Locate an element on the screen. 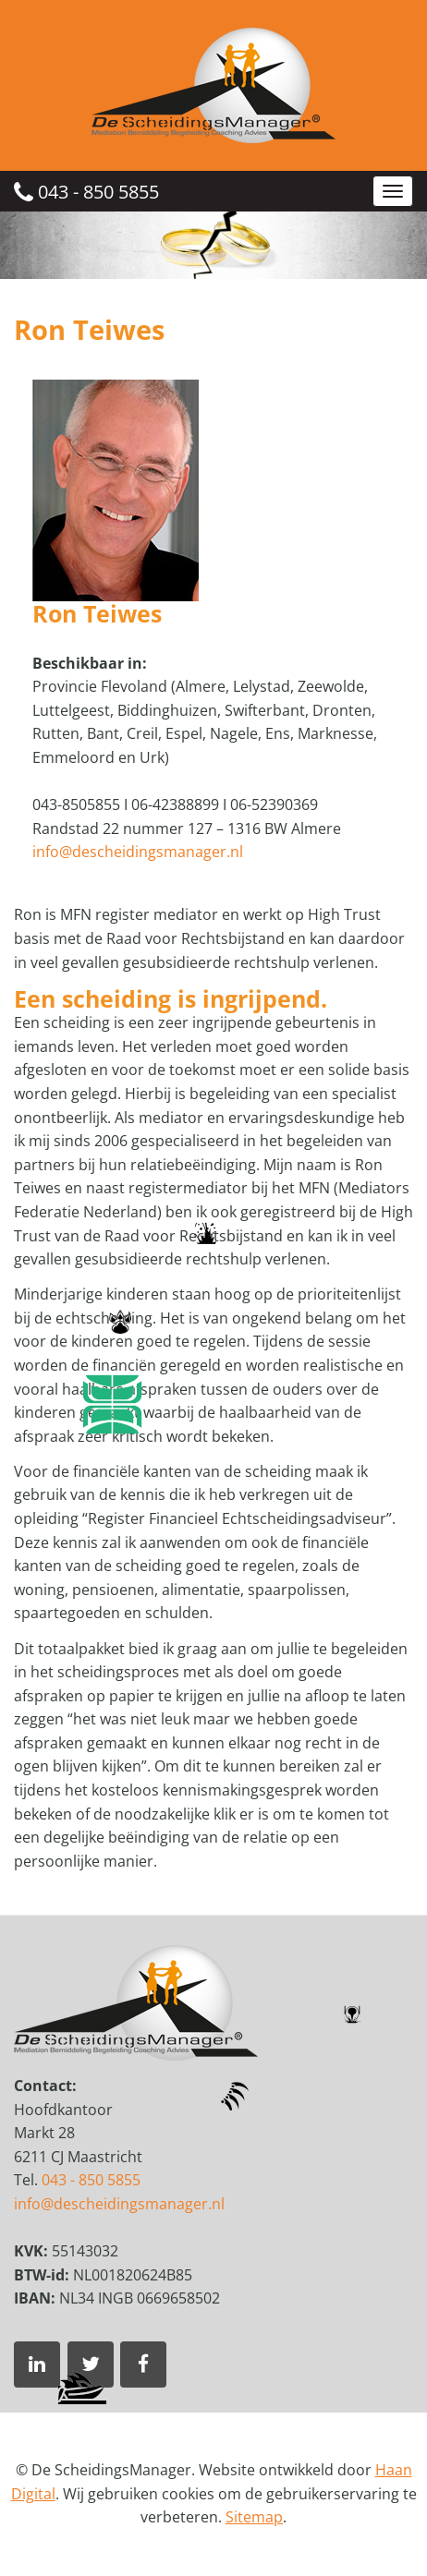 This screenshot has width=427, height=2576. decorative abstract game element or badge is located at coordinates (112, 1404).